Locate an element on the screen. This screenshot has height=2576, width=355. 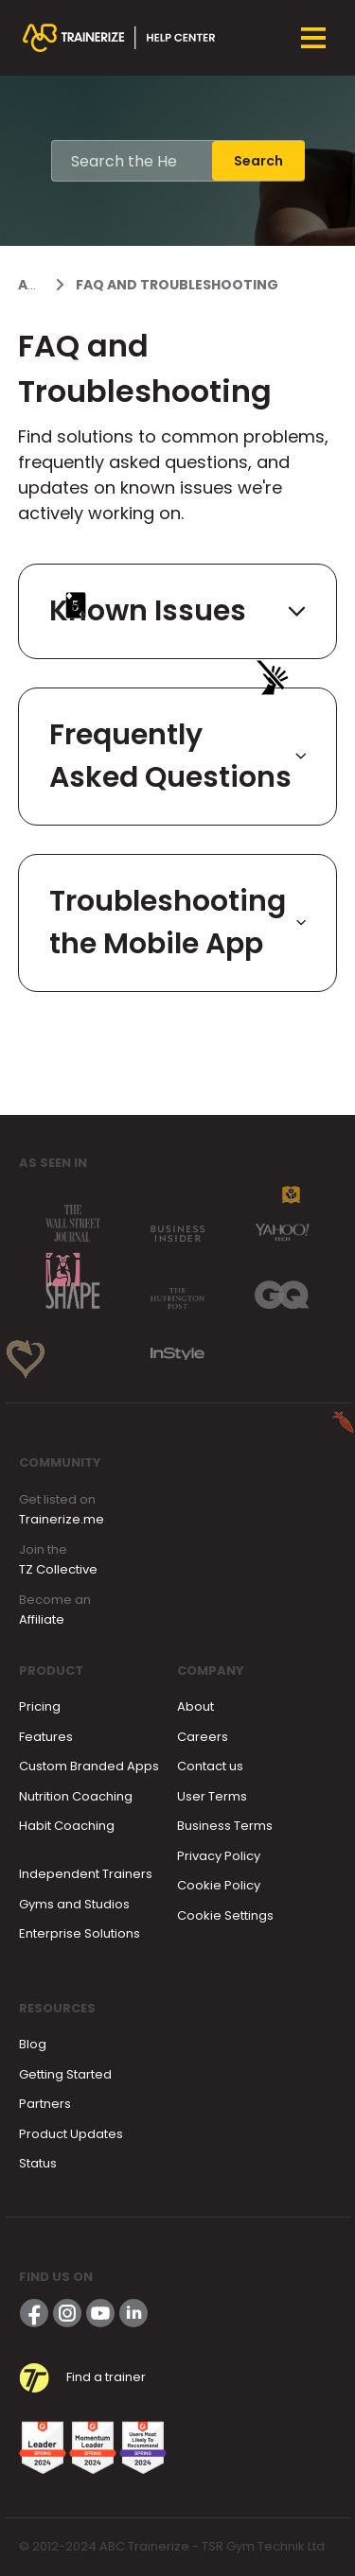
five of diamonds playing card is located at coordinates (76, 605).